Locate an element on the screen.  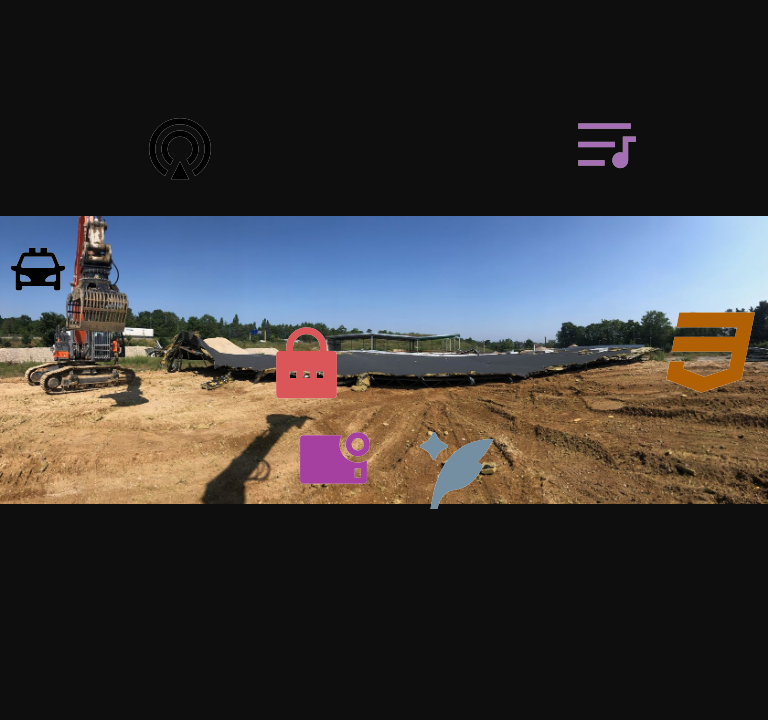
view nearby police stations or services is located at coordinates (38, 268).